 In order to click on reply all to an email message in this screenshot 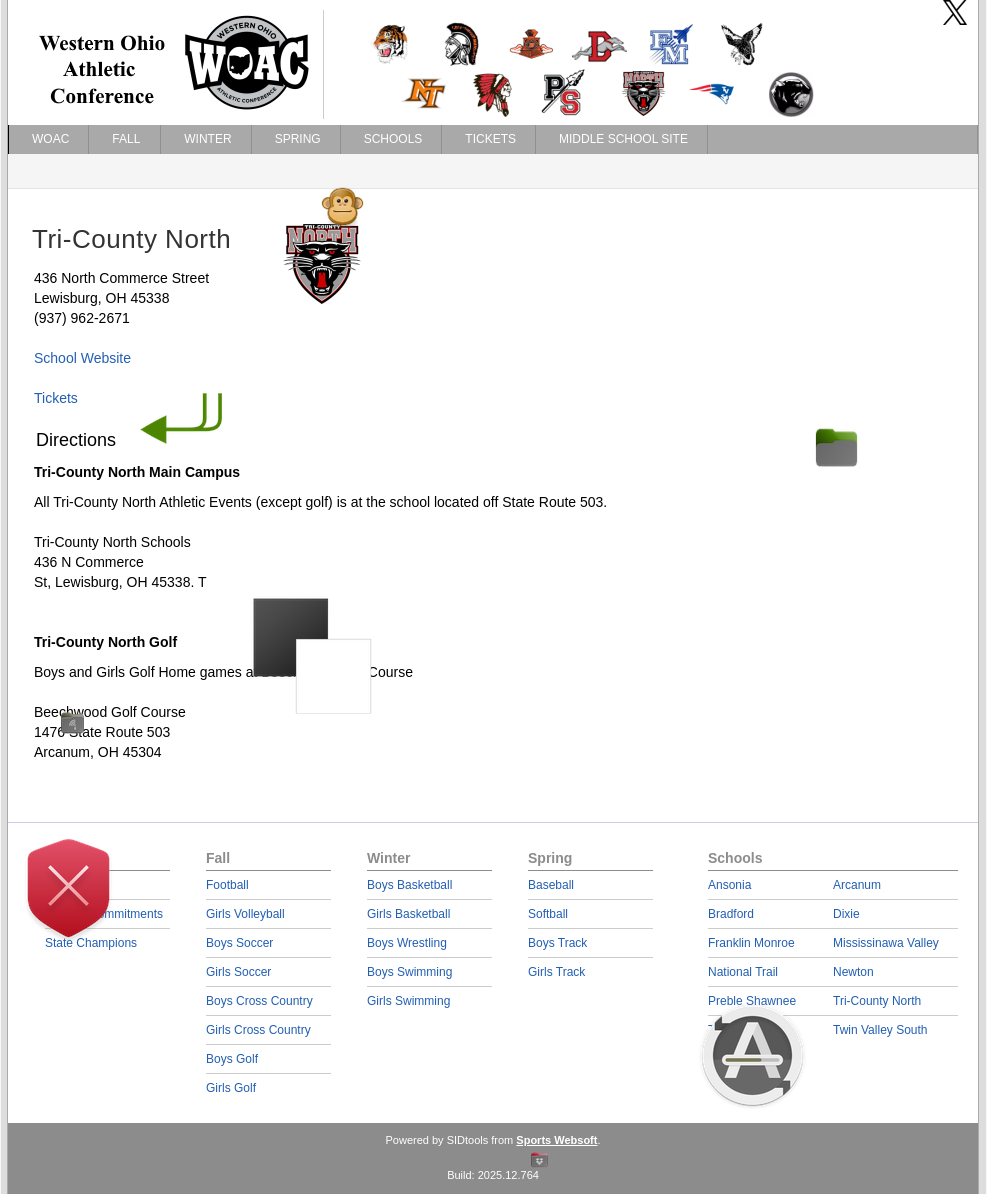, I will do `click(180, 418)`.